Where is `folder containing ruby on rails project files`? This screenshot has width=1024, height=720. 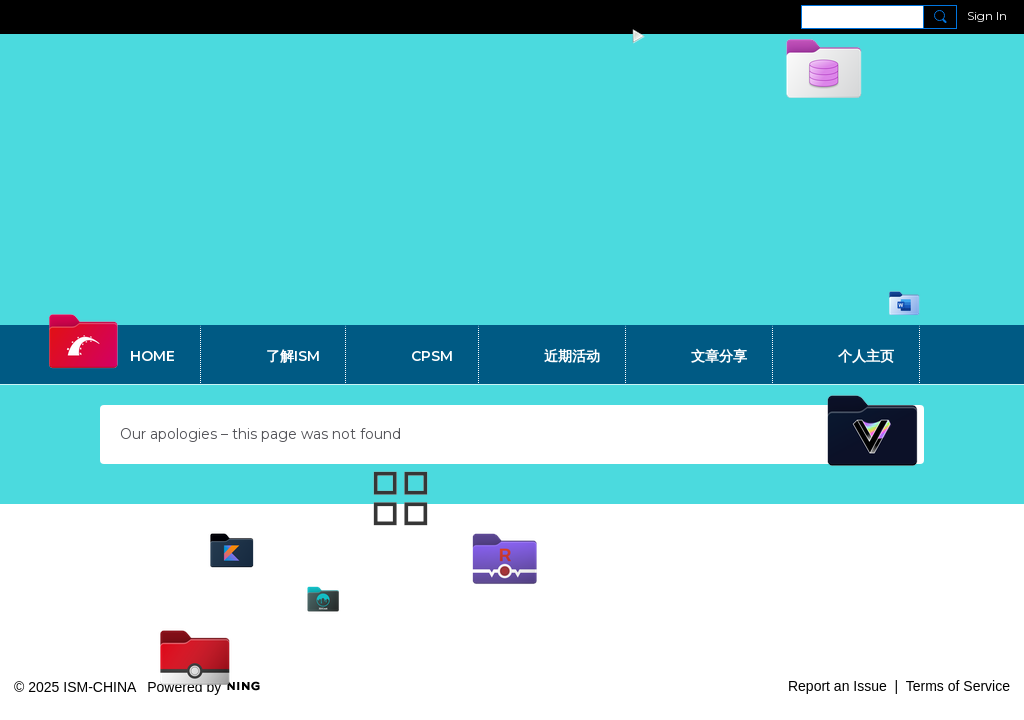 folder containing ruby on rails project files is located at coordinates (83, 343).